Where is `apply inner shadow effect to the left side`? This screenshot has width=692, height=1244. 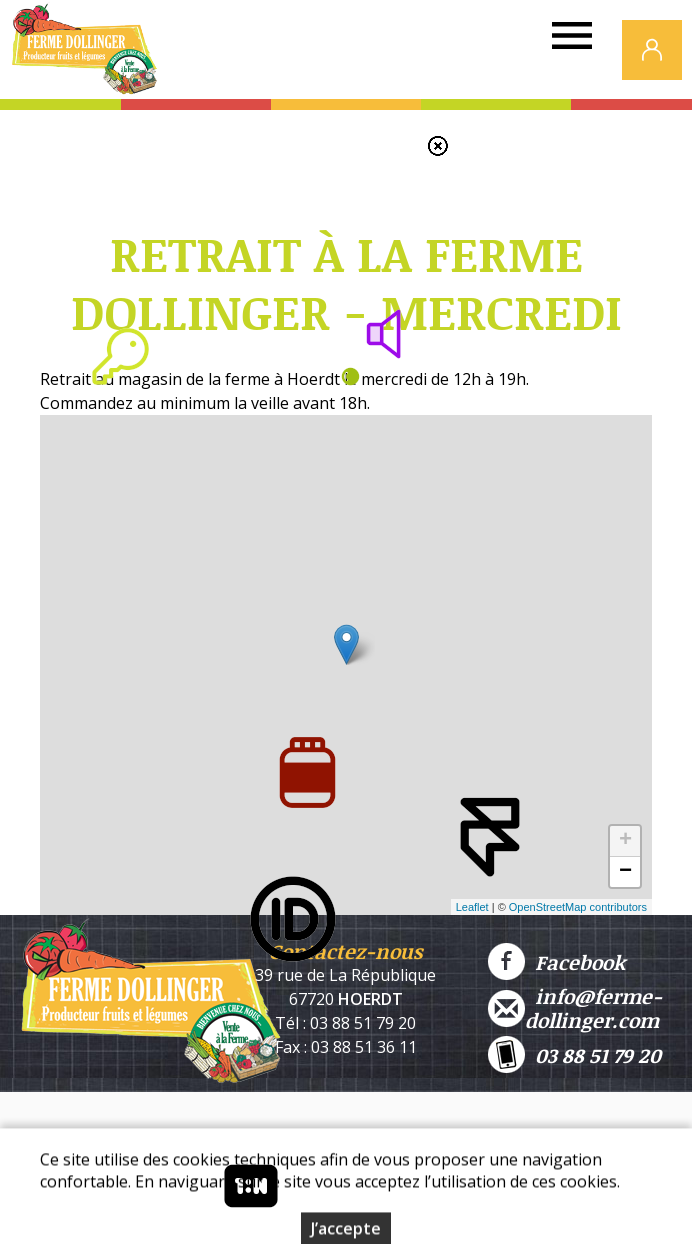
apply inner shadow effect to the left side is located at coordinates (350, 376).